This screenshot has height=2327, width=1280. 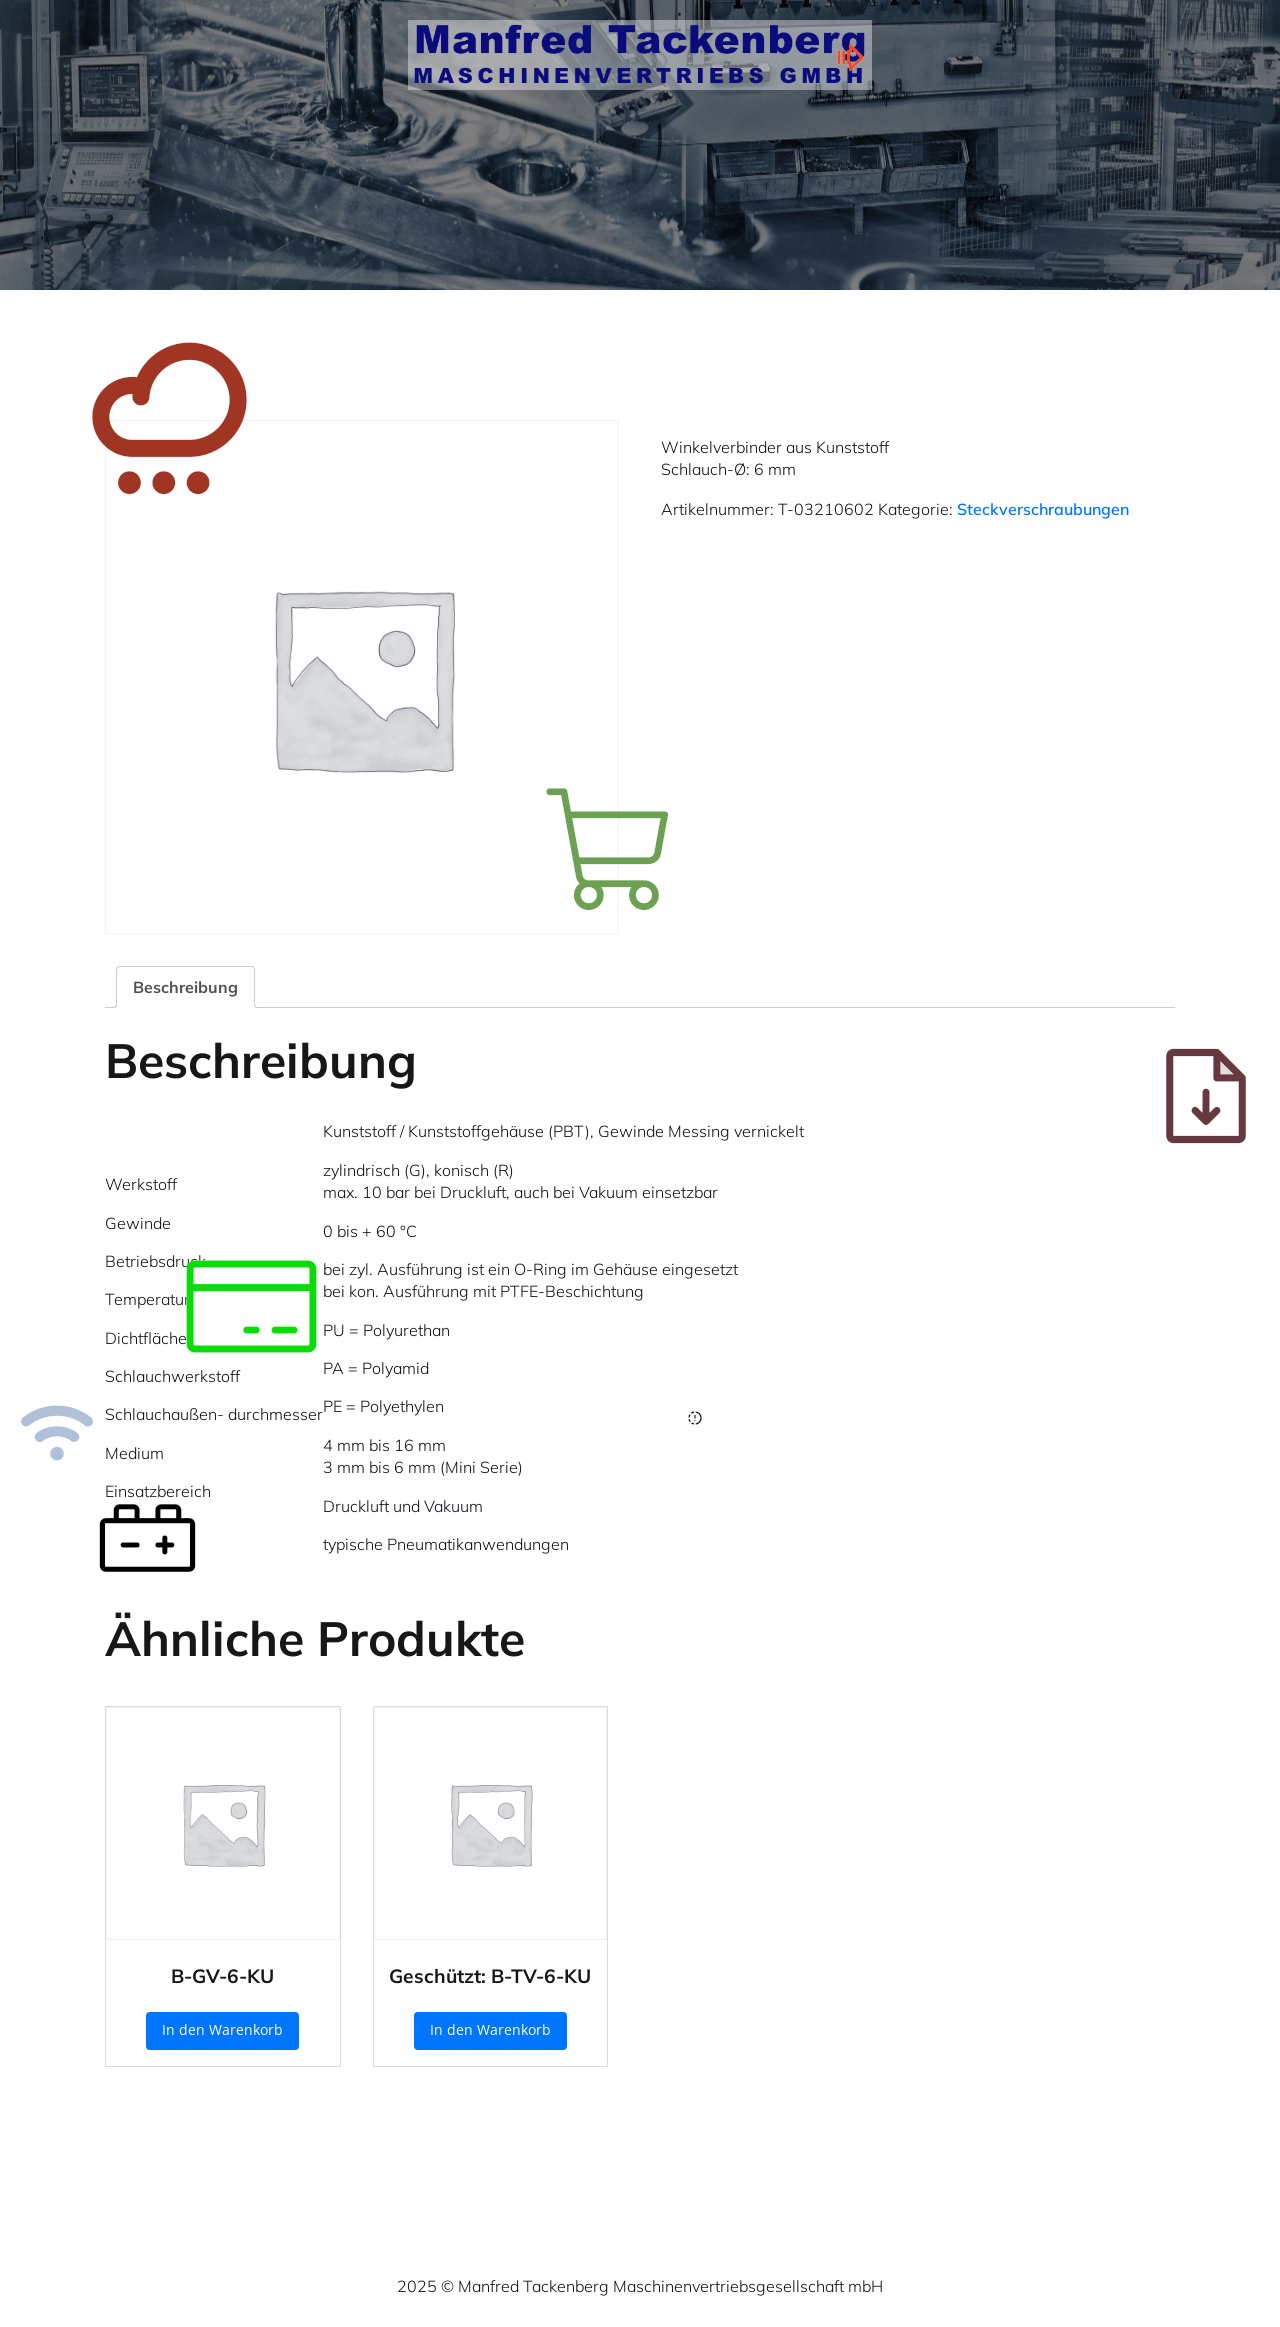 I want to click on download a file, so click(x=1206, y=1096).